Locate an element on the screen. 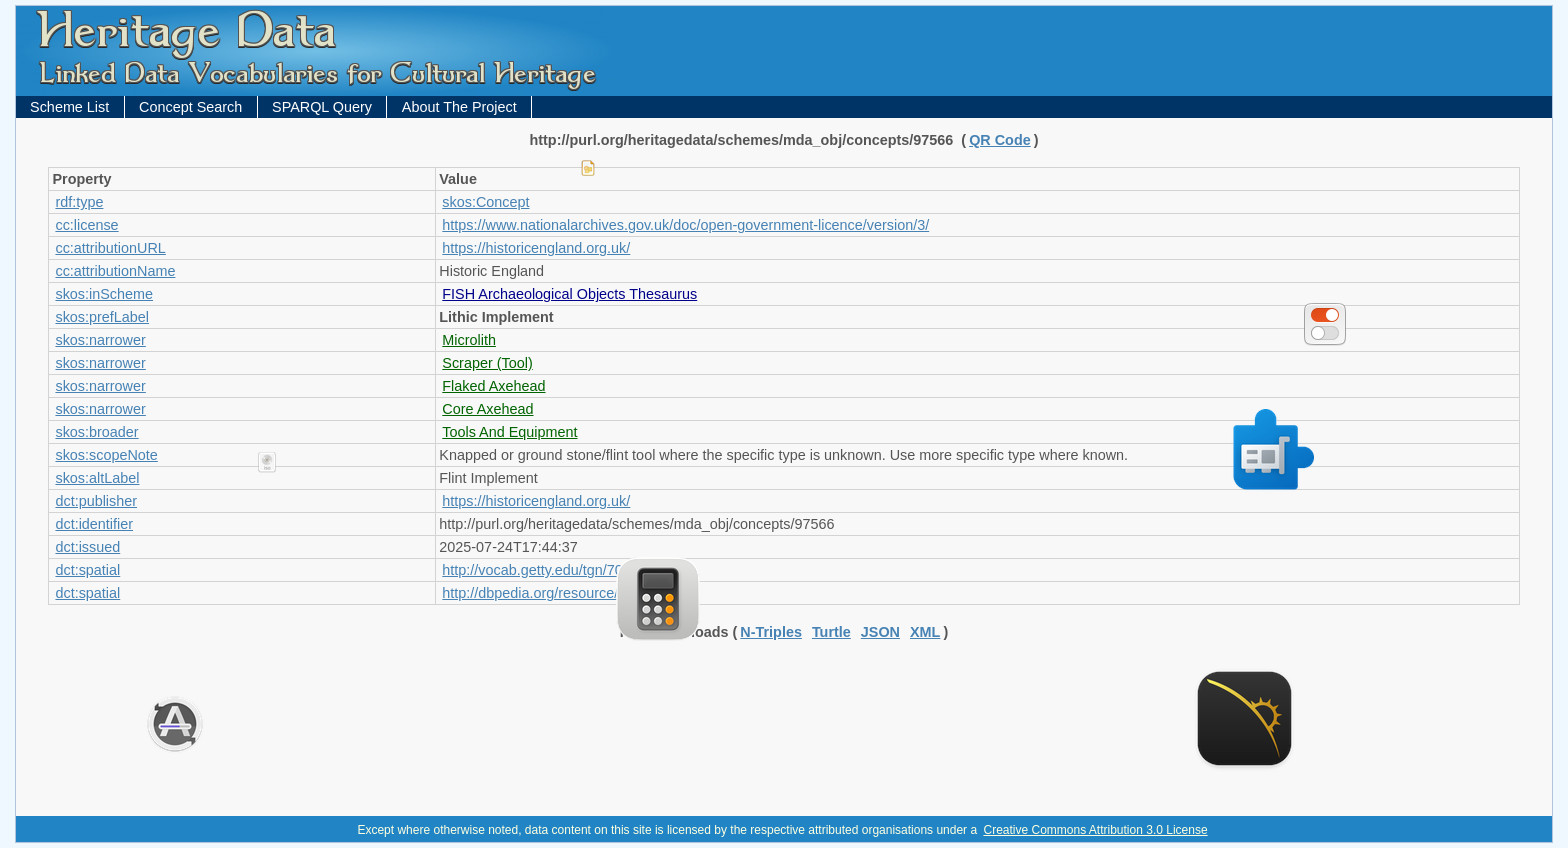 Image resolution: width=1568 pixels, height=848 pixels. a libreoffice draw document file is located at coordinates (588, 168).